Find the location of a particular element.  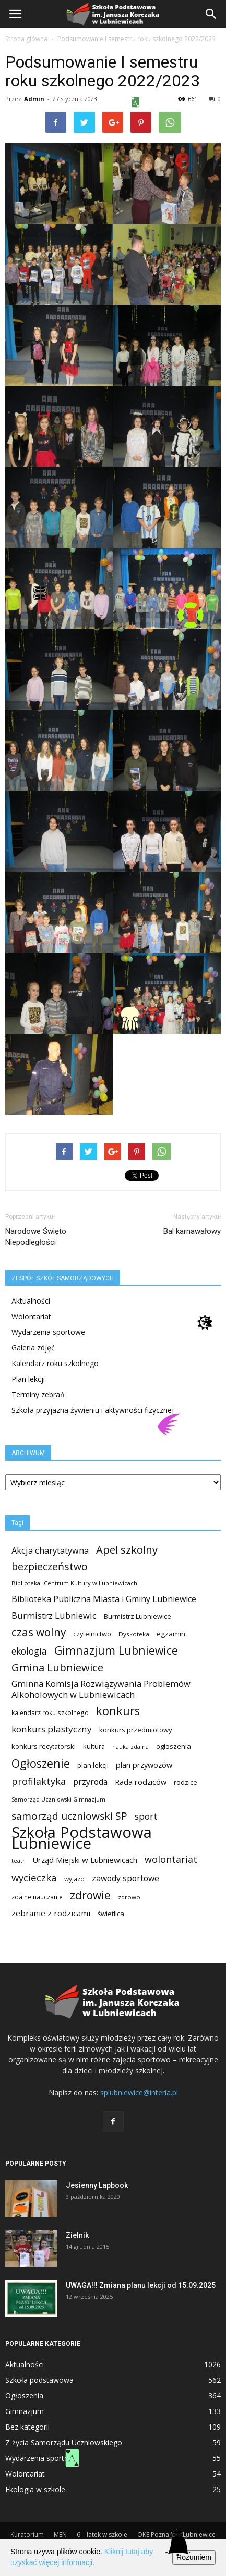

play a card game or solitaire is located at coordinates (72, 2458).